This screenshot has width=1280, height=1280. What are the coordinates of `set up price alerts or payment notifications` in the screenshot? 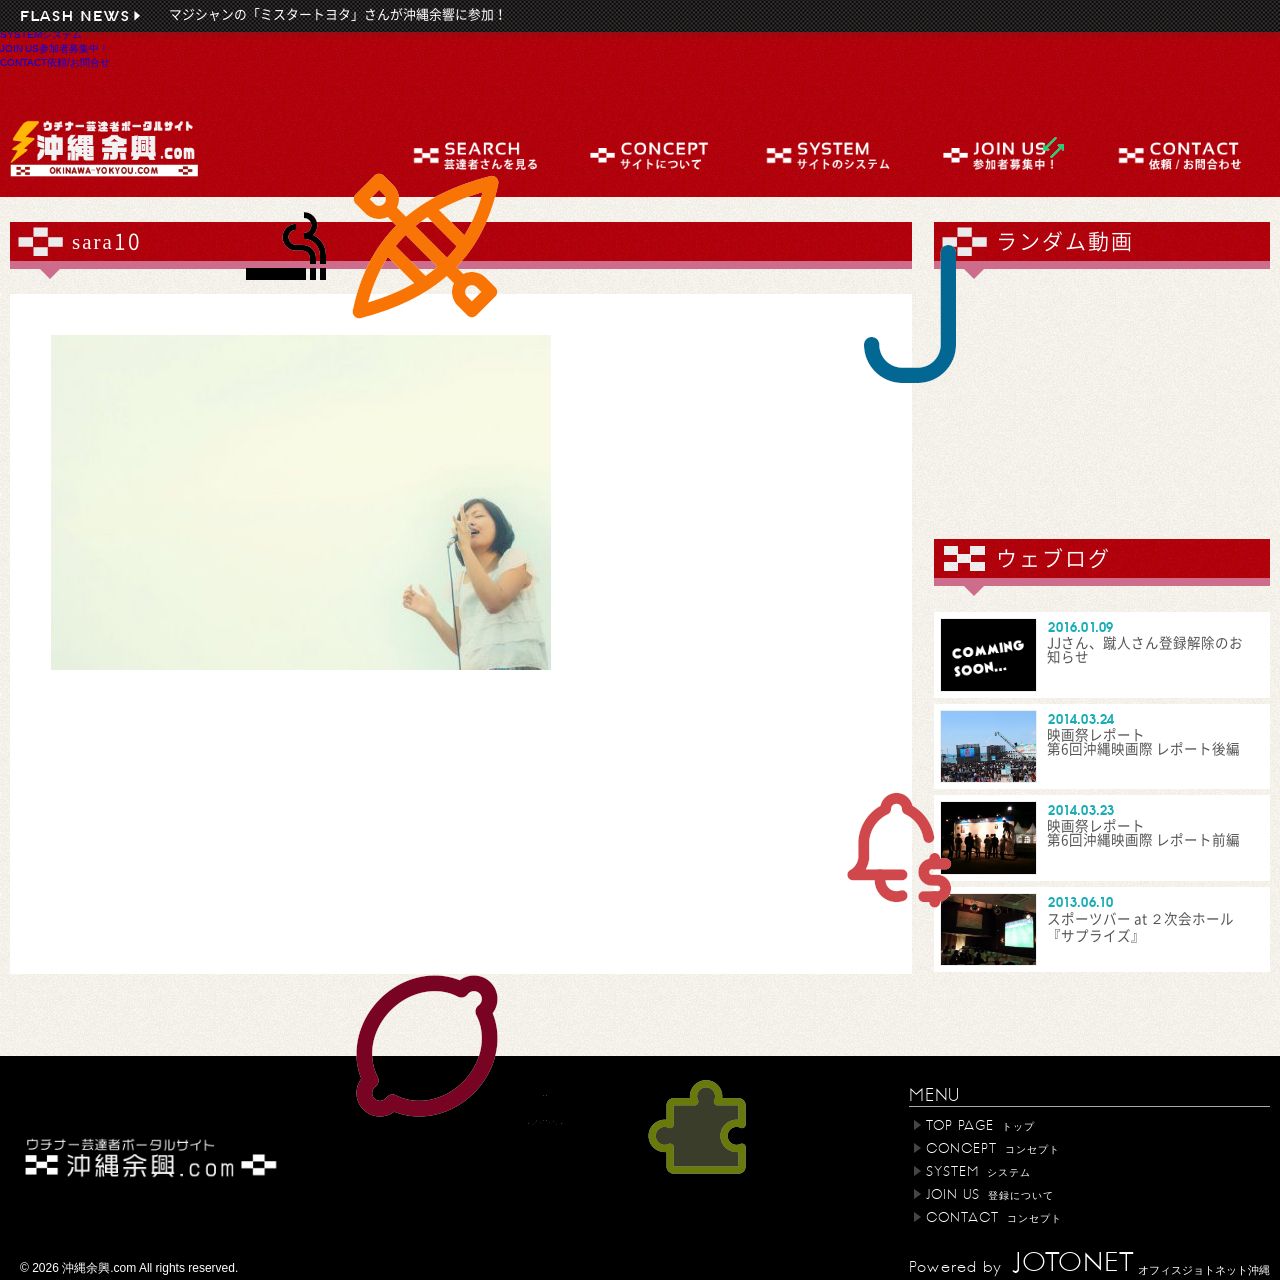 It's located at (896, 847).